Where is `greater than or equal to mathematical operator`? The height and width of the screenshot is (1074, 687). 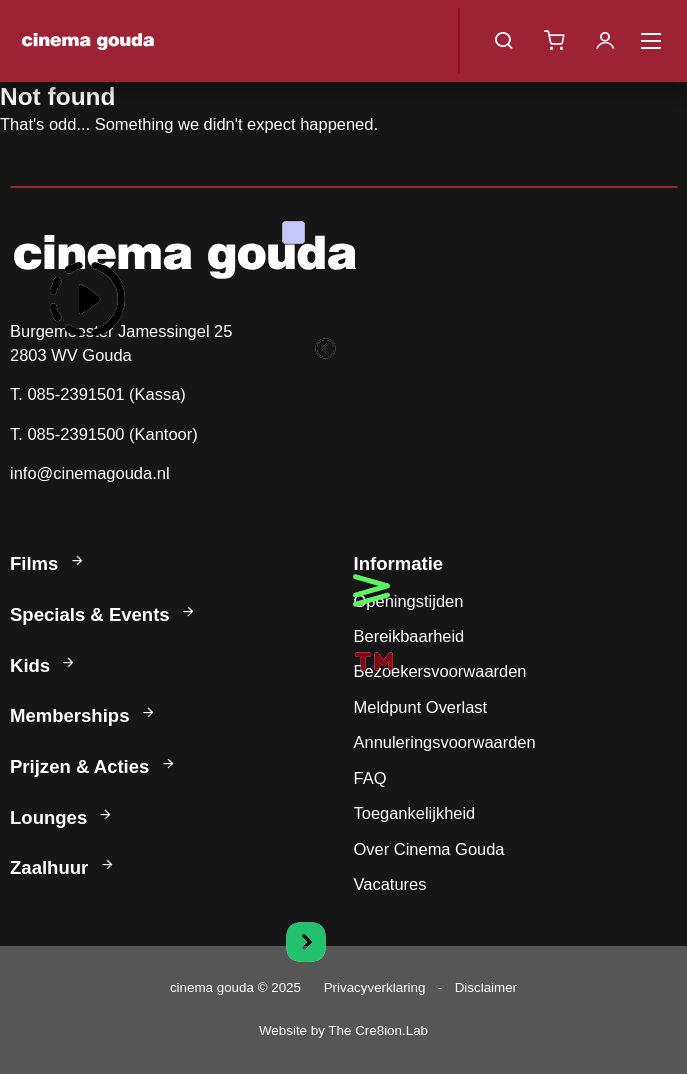
greater than or equal to mathematical operator is located at coordinates (371, 590).